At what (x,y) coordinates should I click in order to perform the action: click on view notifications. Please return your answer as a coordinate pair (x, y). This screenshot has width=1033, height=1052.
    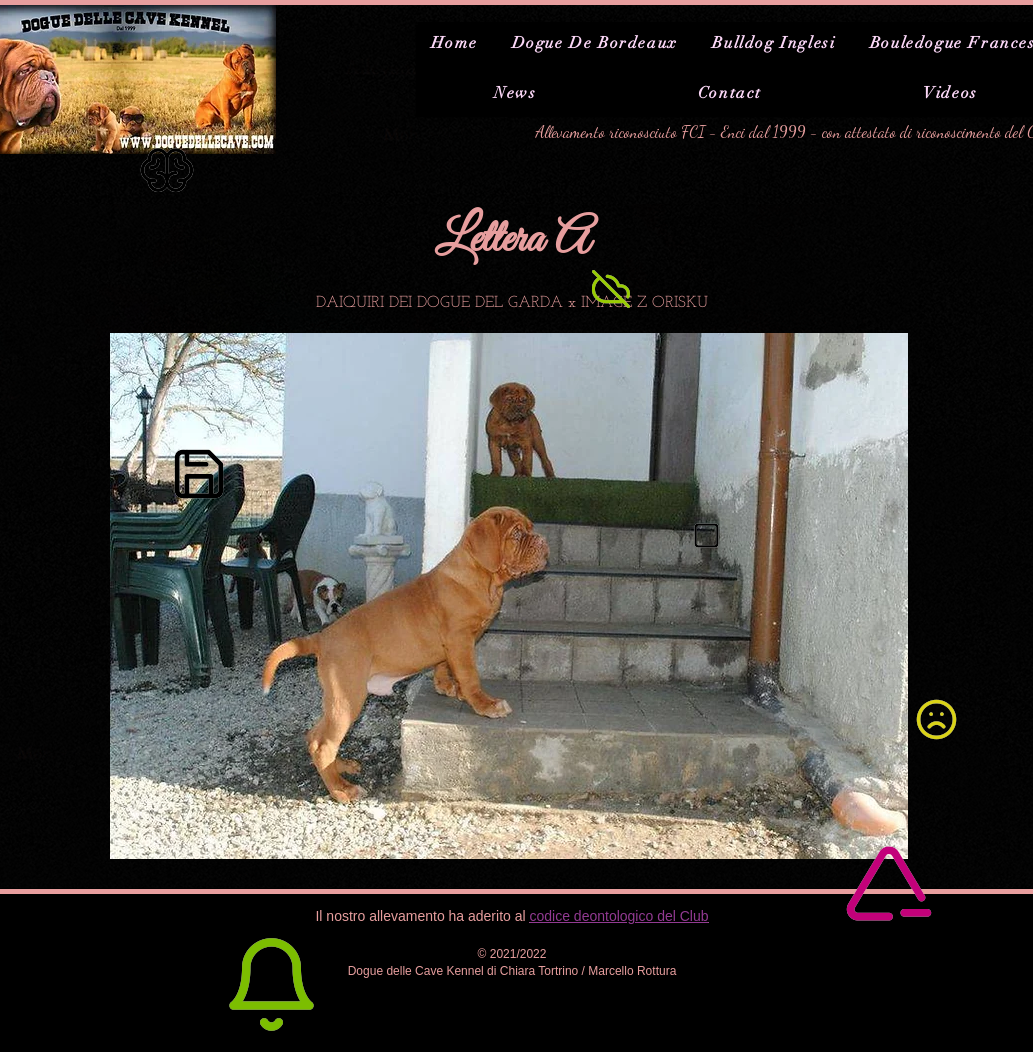
    Looking at the image, I should click on (271, 984).